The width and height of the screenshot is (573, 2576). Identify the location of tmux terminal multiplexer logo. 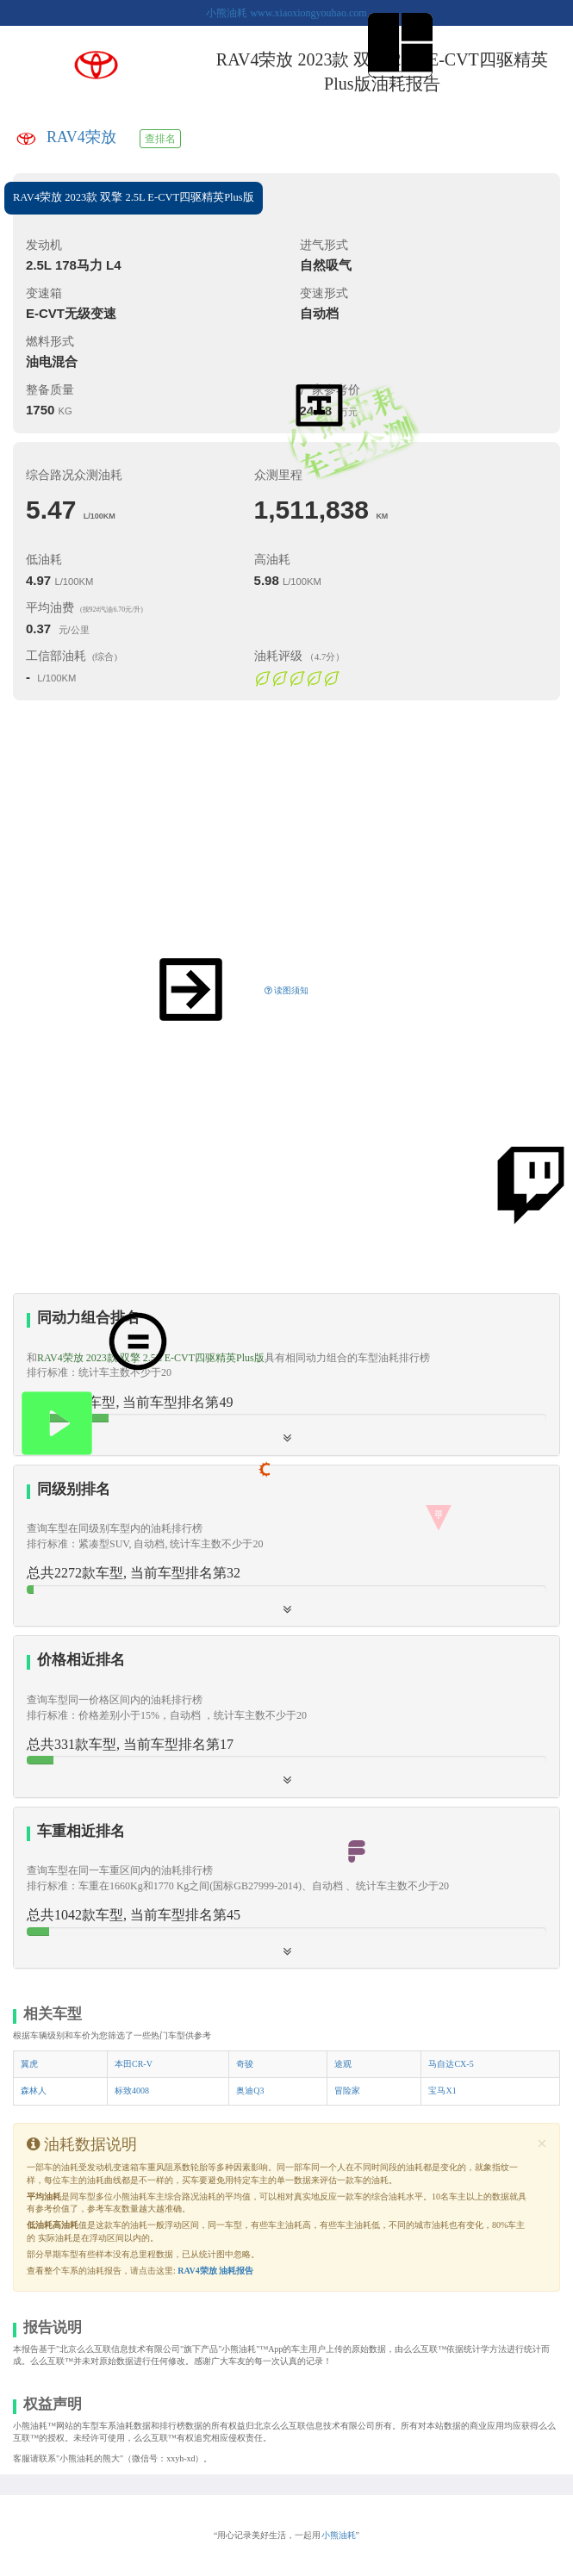
(400, 45).